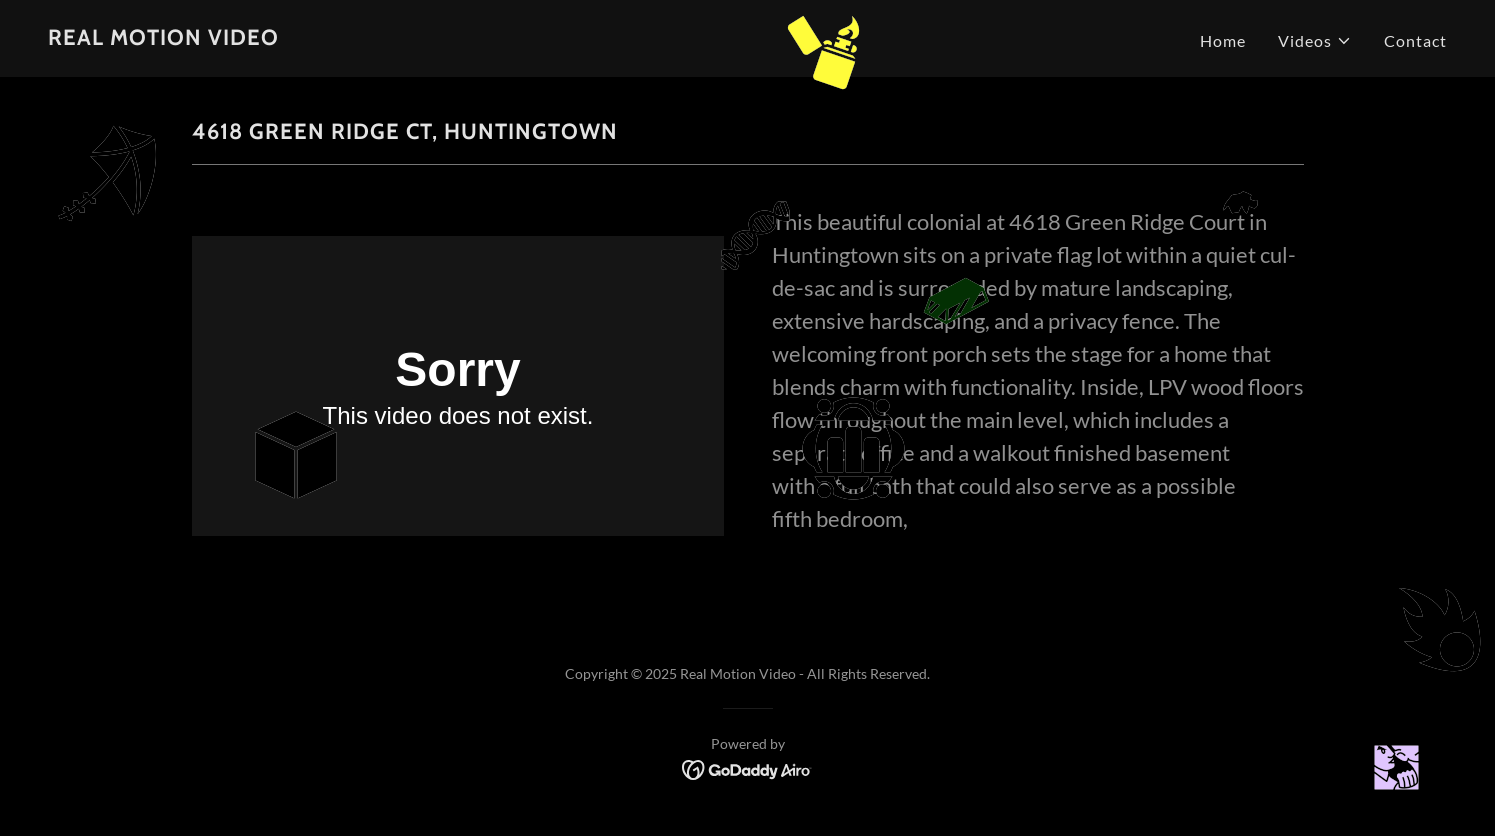  What do you see at coordinates (1240, 202) in the screenshot?
I see `select switzerland as country or region` at bounding box center [1240, 202].